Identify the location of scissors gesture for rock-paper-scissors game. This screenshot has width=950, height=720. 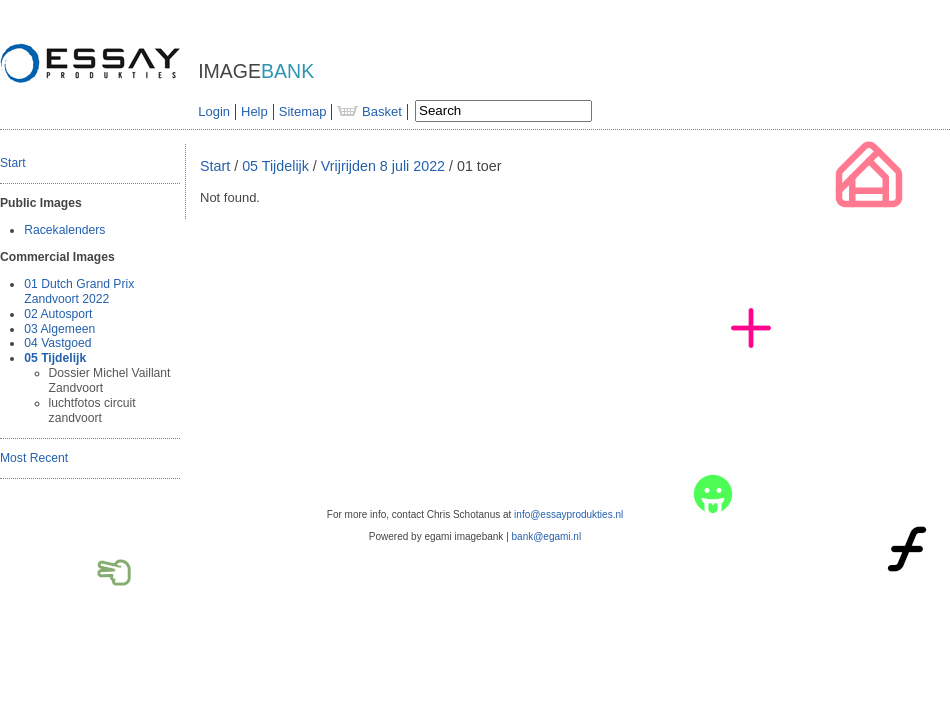
(114, 572).